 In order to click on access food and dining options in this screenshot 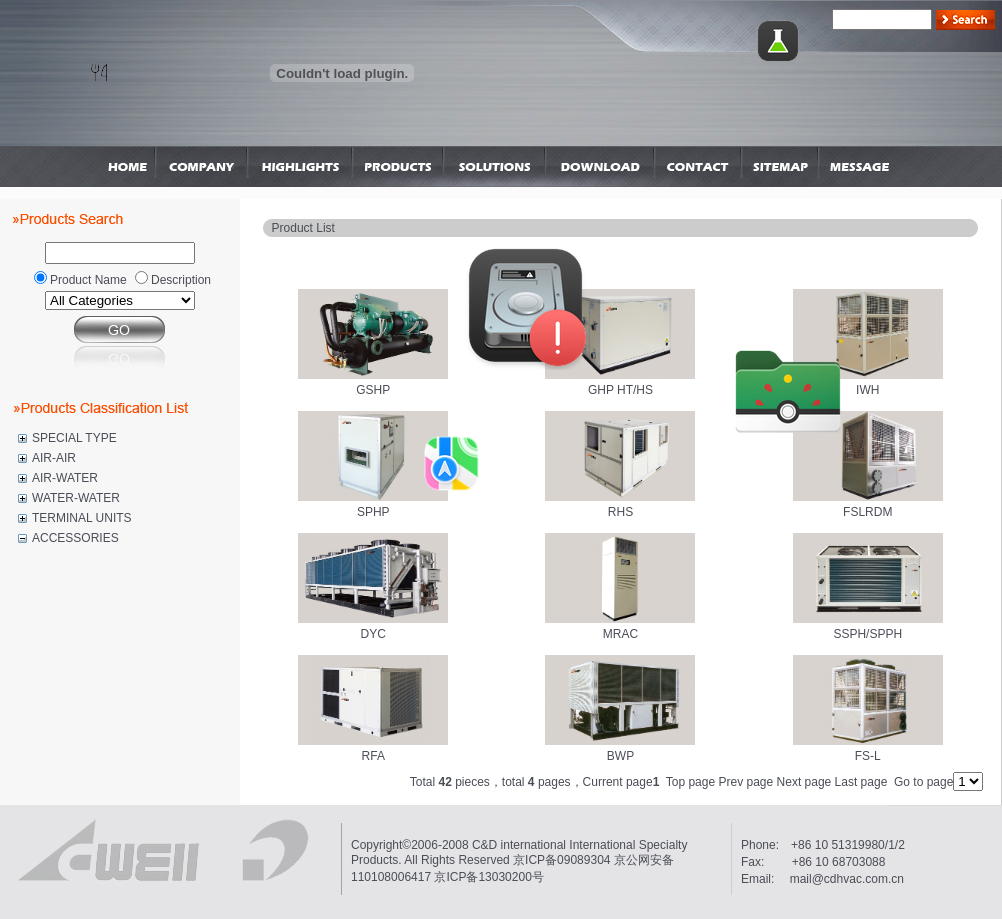, I will do `click(99, 72)`.